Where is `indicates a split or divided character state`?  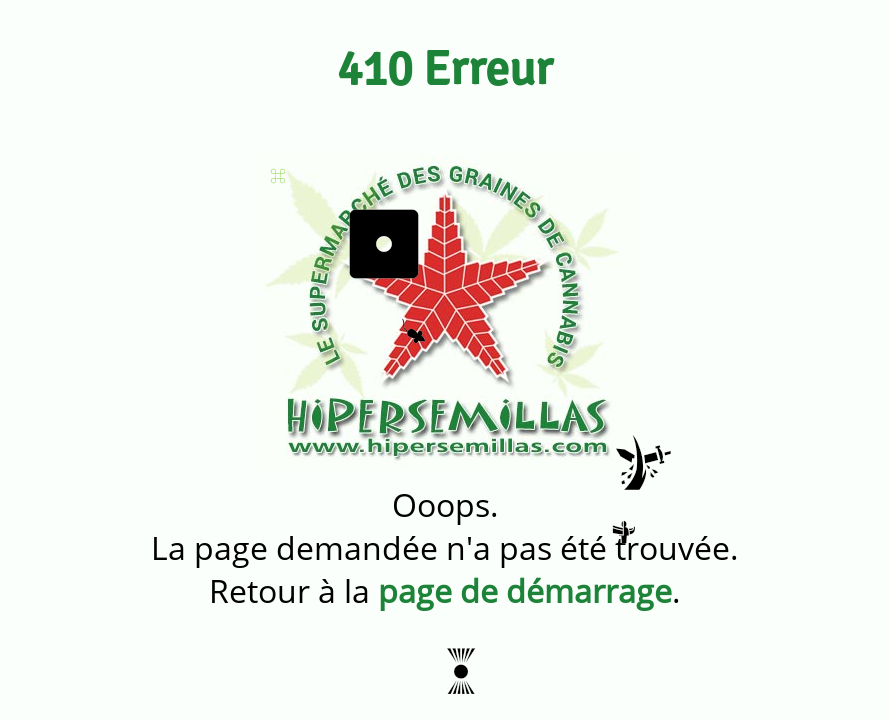 indicates a split or divided character state is located at coordinates (624, 532).